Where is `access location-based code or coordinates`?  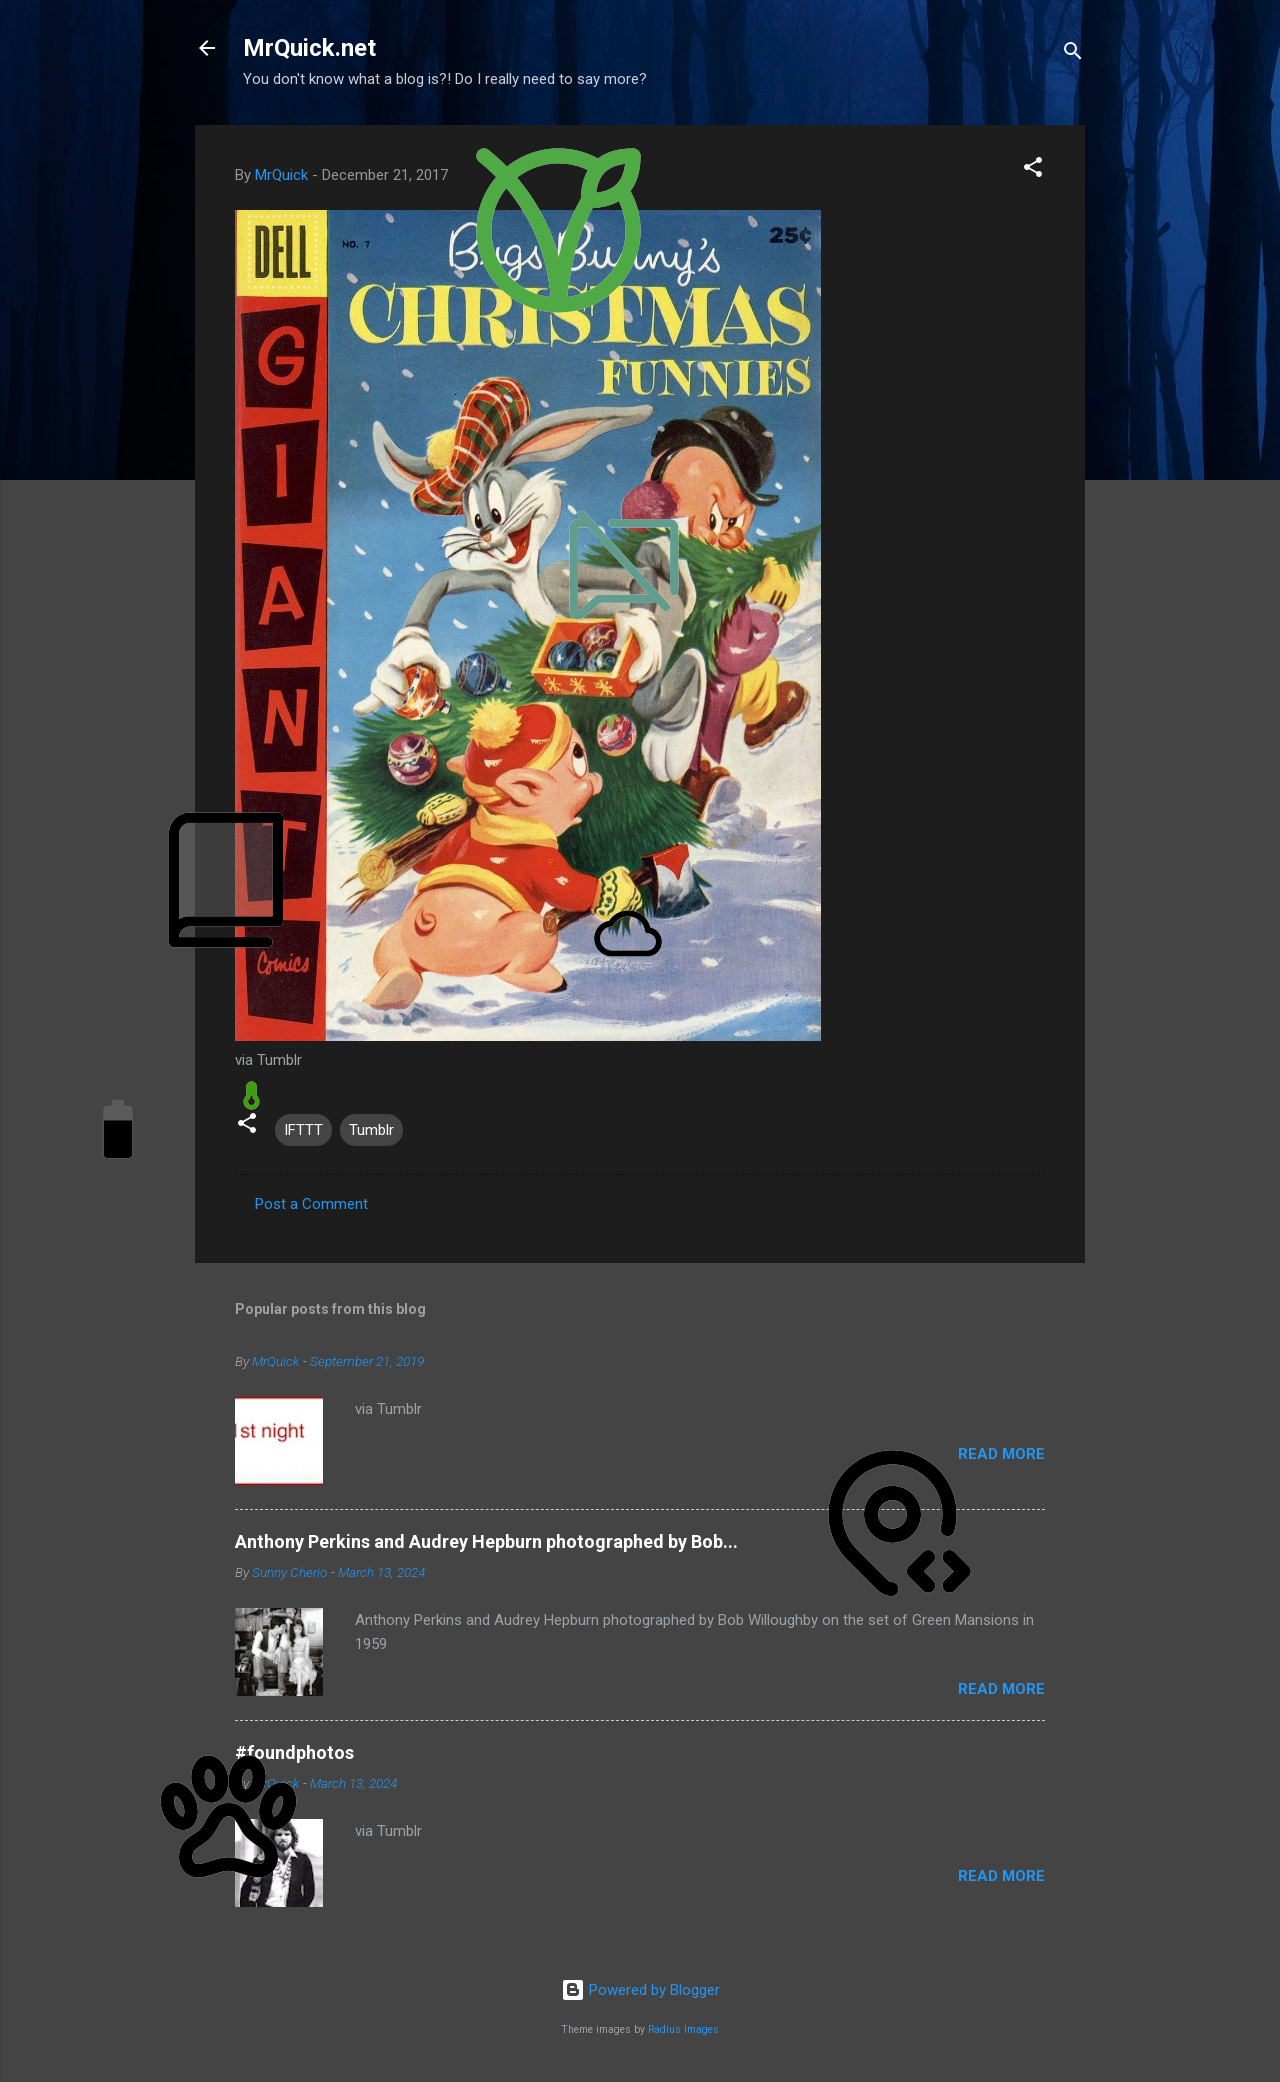 access location-based code or coordinates is located at coordinates (892, 1521).